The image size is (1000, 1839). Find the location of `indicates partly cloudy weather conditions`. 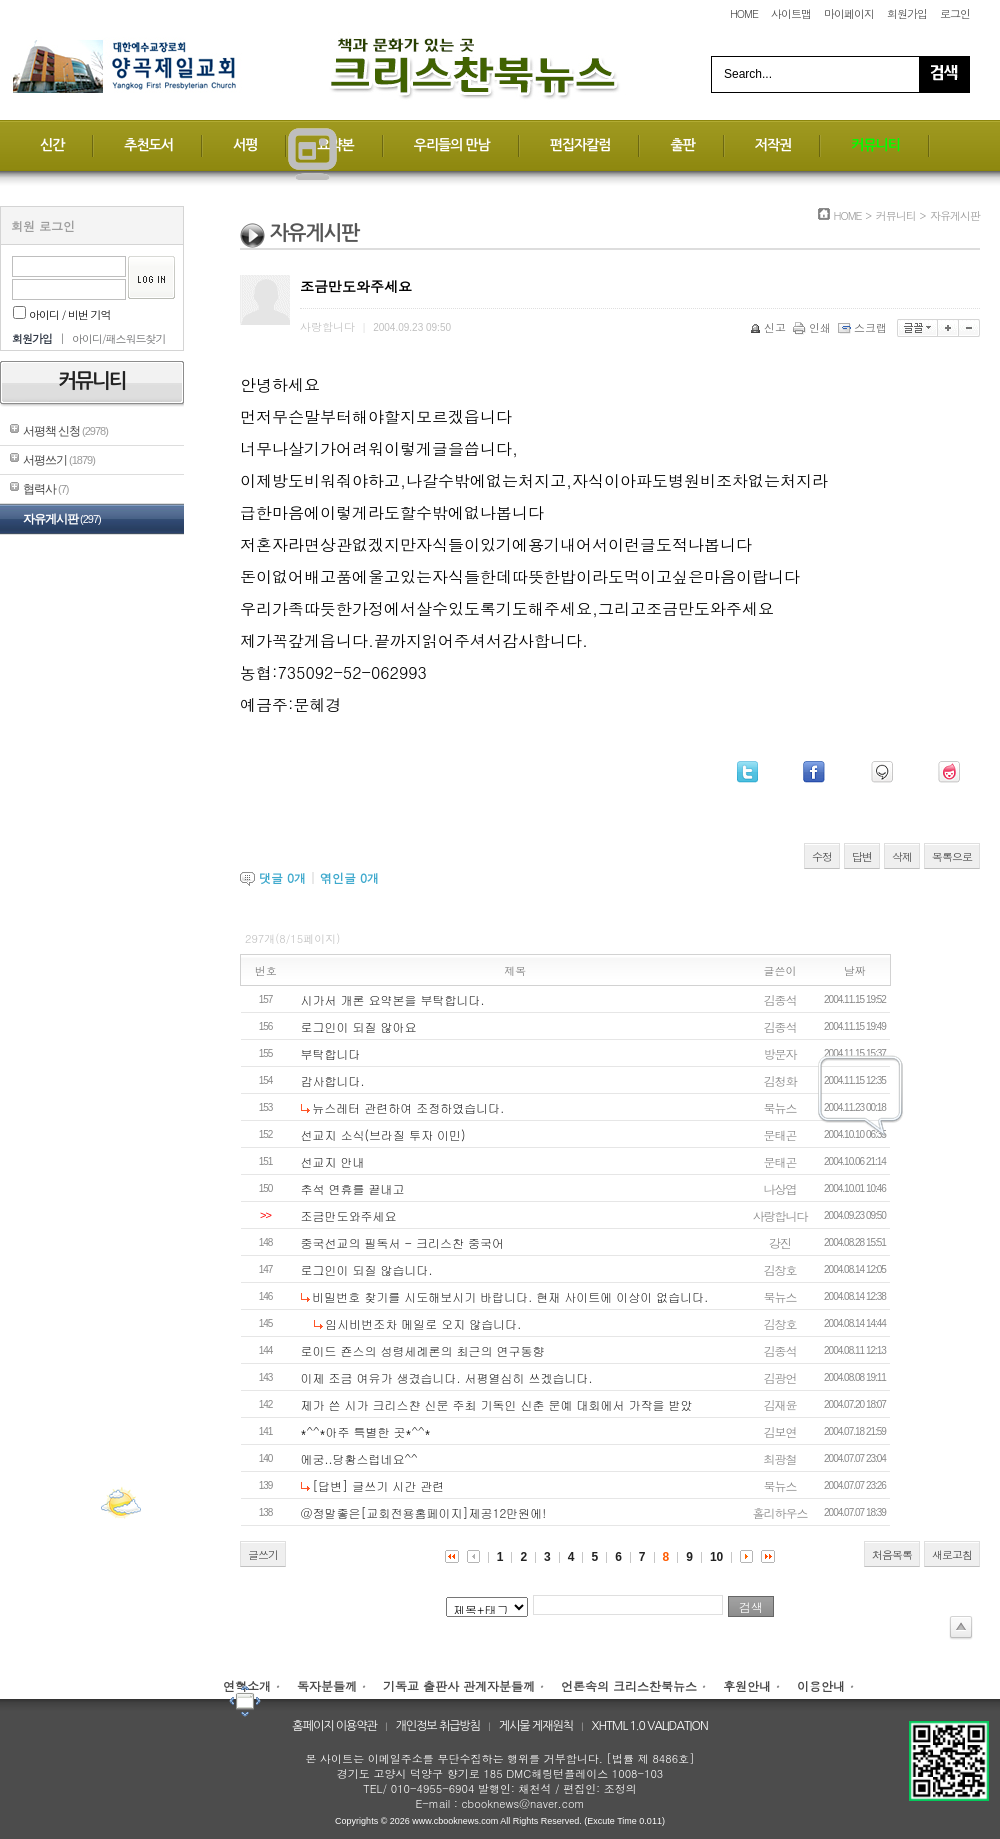

indicates partly cloudy weather conditions is located at coordinates (121, 1504).